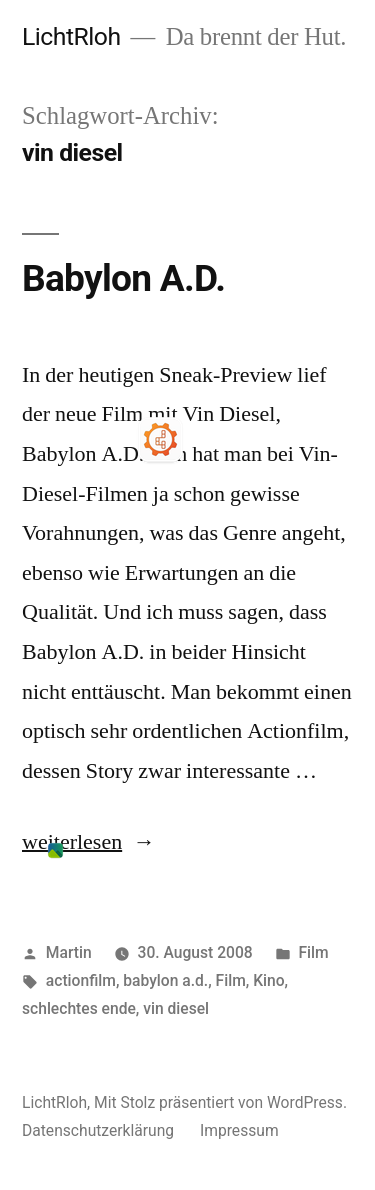 The image size is (375, 1190). What do you see at coordinates (55, 850) in the screenshot?
I see `open xpano panorama stitching app` at bounding box center [55, 850].